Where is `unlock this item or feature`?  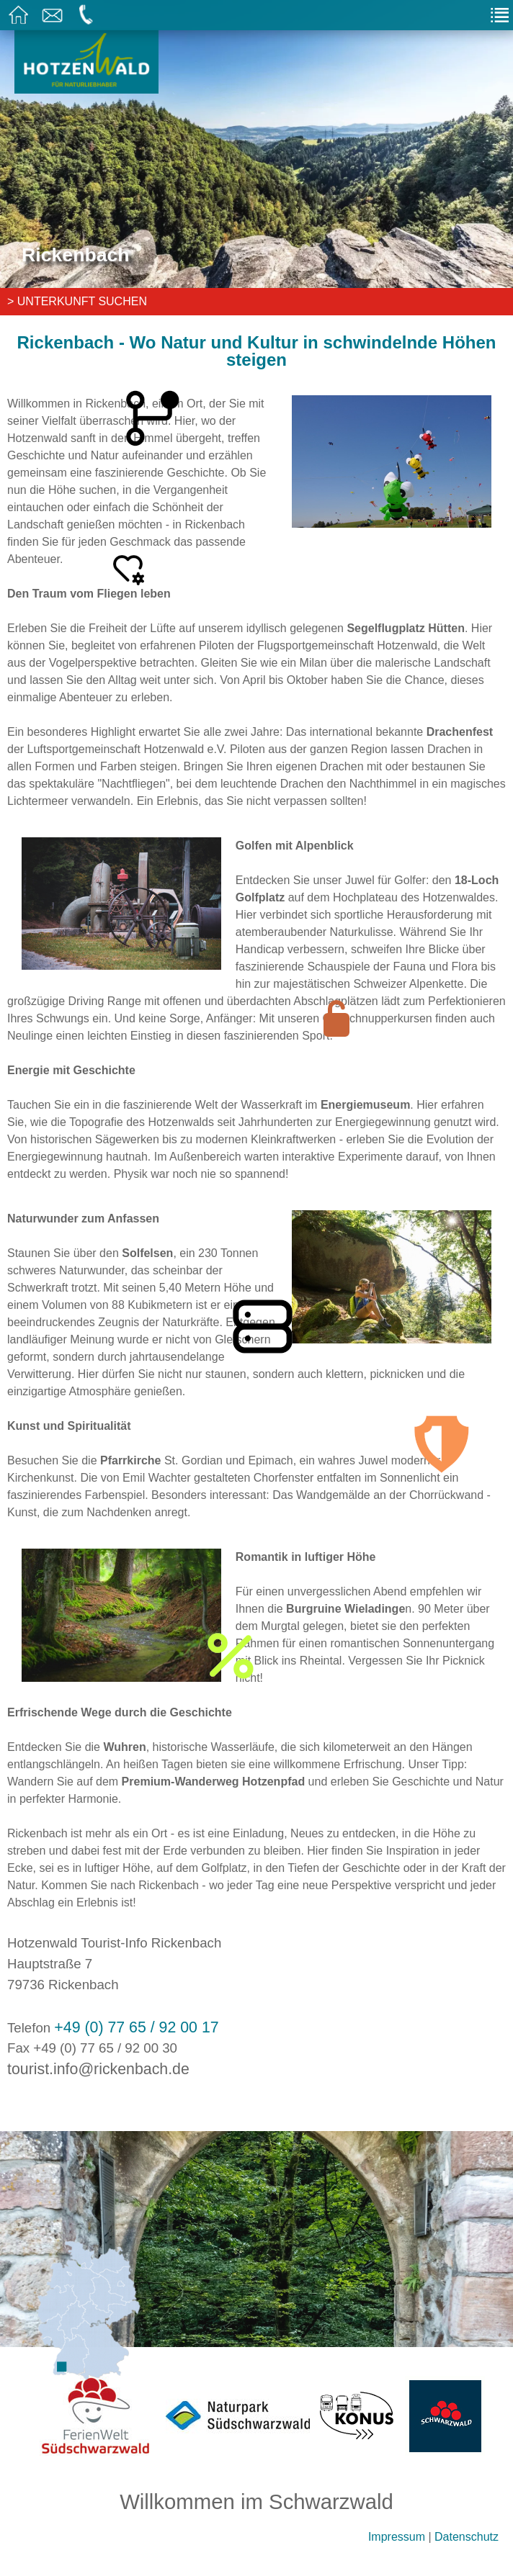
unlock this item or feature is located at coordinates (336, 1019).